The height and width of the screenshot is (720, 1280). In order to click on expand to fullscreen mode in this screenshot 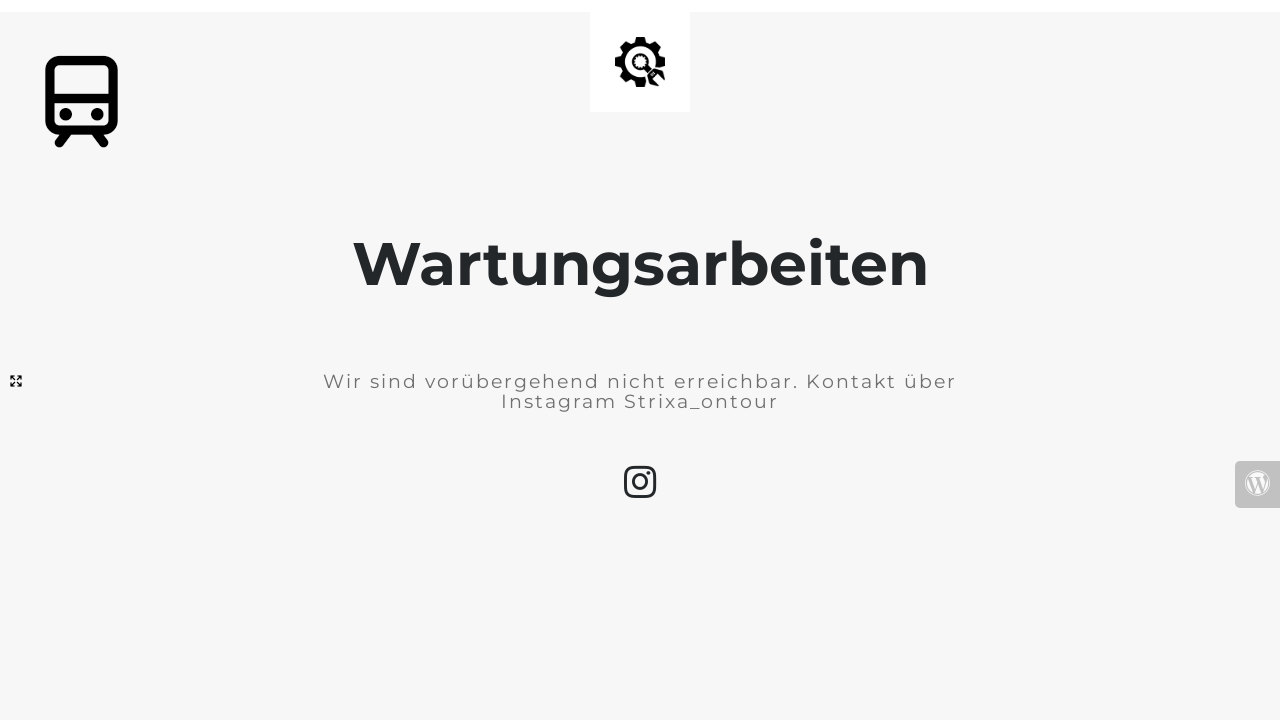, I will do `click(16, 381)`.